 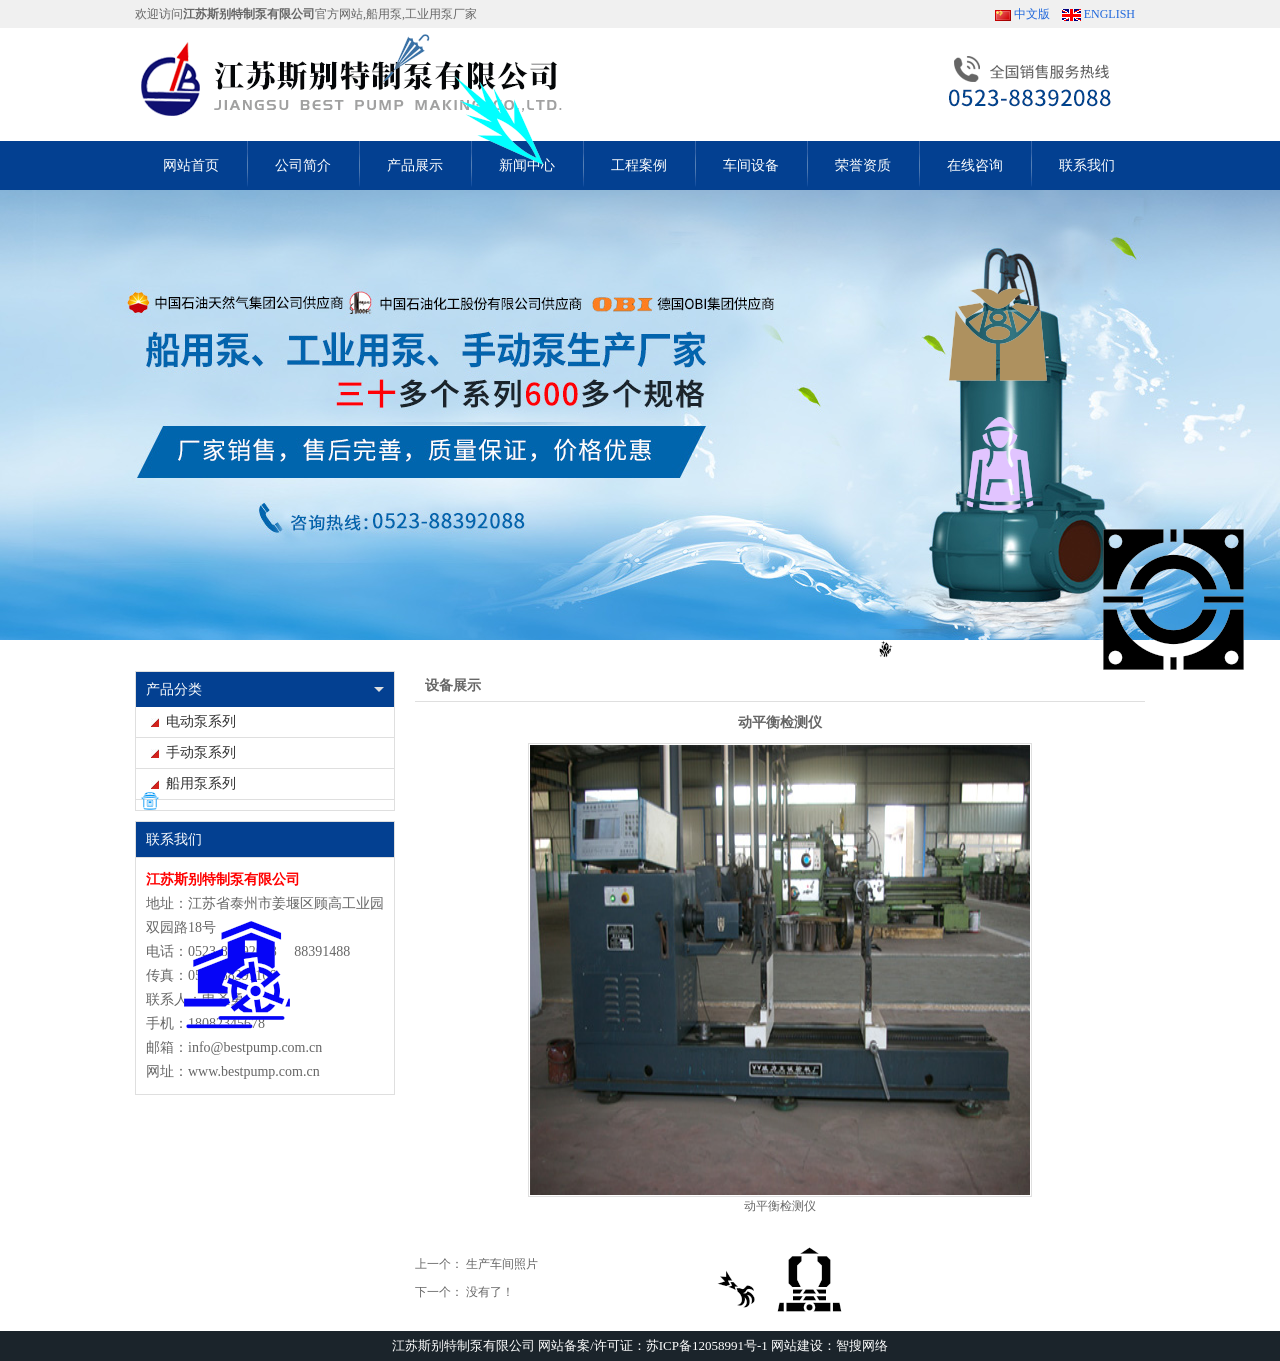 I want to click on access pressure cooker recipes or settings, so click(x=150, y=801).